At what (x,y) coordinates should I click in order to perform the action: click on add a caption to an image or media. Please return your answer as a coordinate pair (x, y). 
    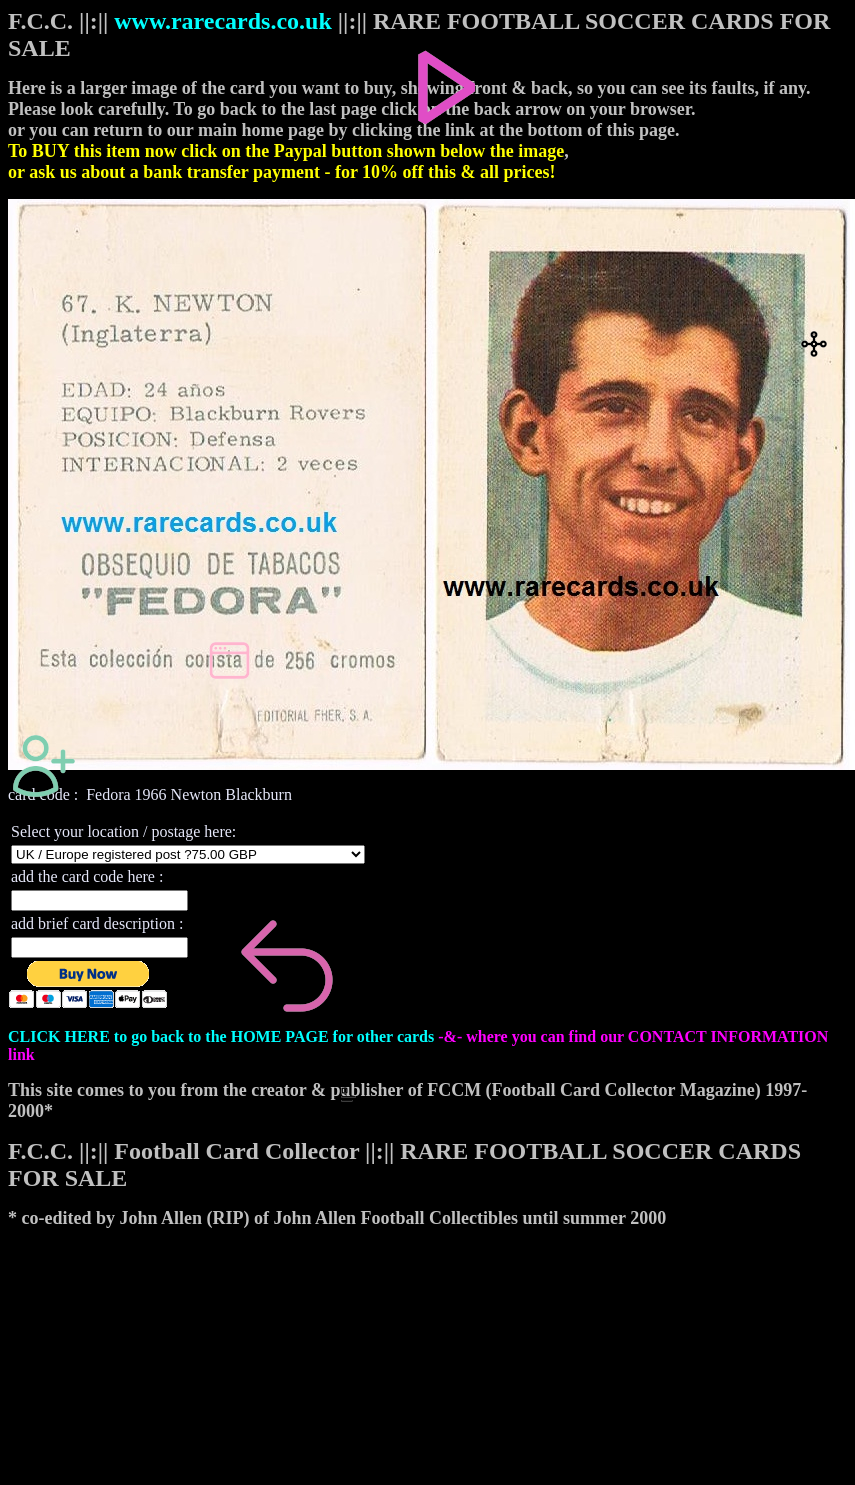
    Looking at the image, I should click on (348, 1094).